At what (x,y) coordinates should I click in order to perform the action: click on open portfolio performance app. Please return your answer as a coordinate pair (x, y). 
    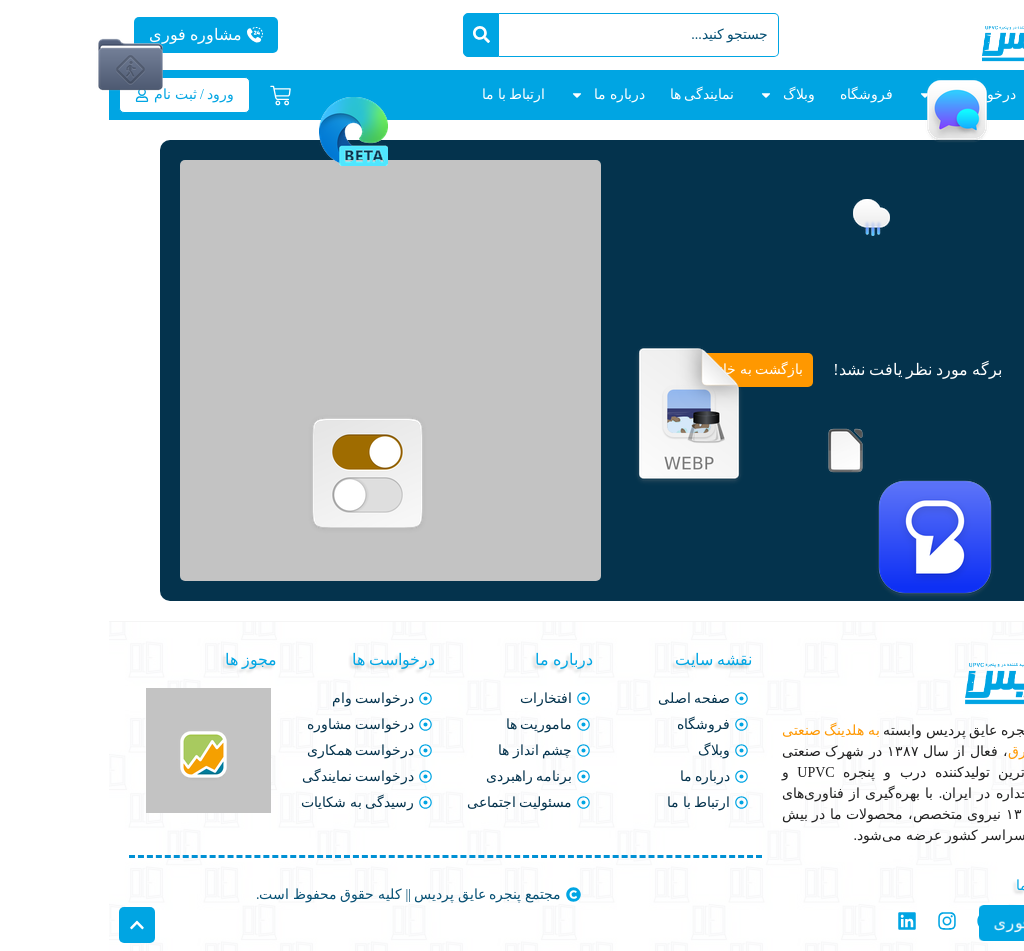
    Looking at the image, I should click on (203, 754).